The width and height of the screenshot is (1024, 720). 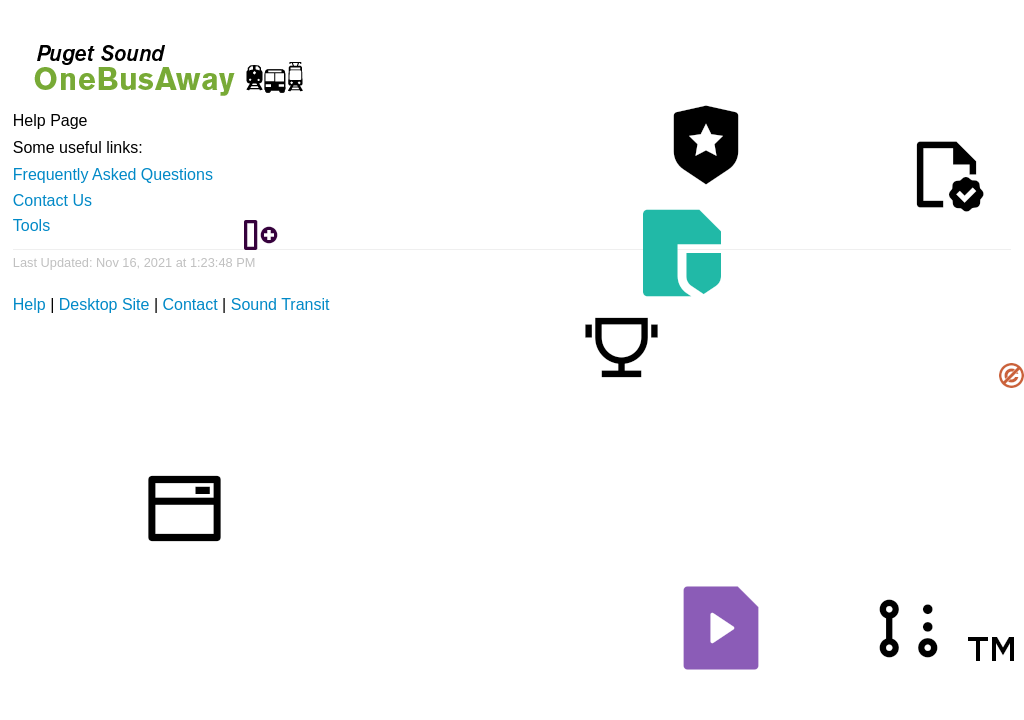 I want to click on open a video file, so click(x=721, y=628).